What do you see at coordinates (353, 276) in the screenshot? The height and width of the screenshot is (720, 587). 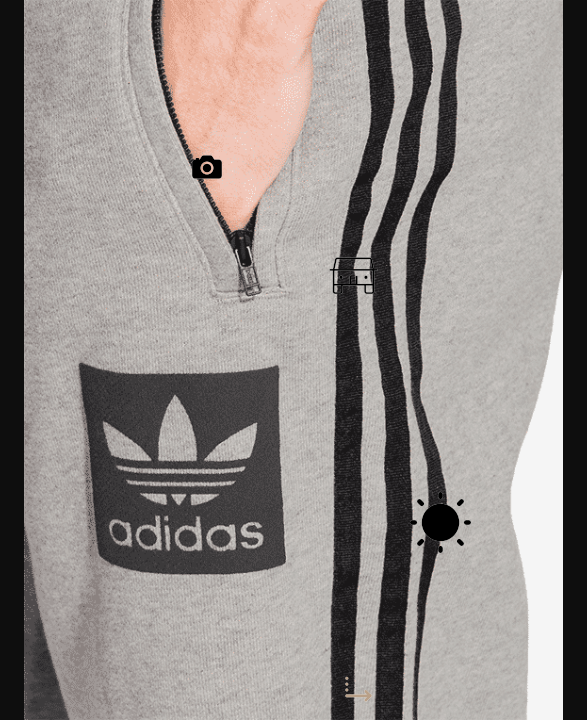 I see `select off-road or adventure vehicle type` at bounding box center [353, 276].